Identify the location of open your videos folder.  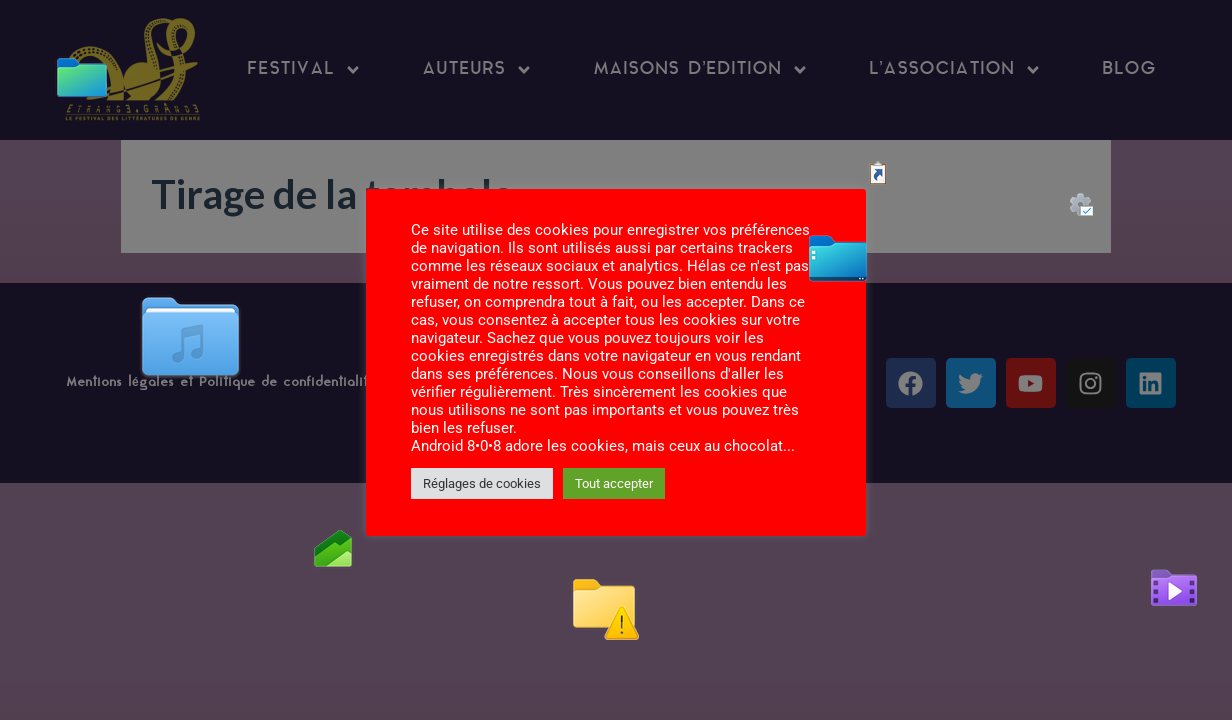
(1174, 589).